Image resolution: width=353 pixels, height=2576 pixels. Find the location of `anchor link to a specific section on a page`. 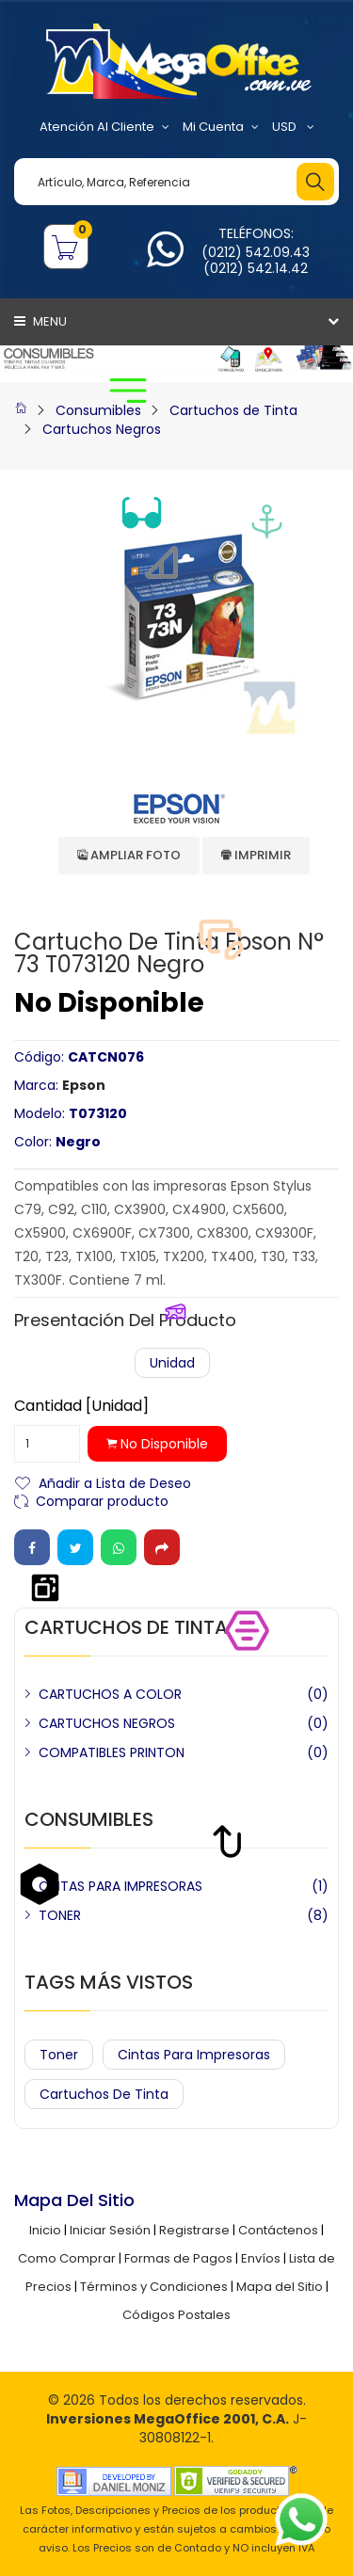

anchor link to a specific section on a page is located at coordinates (266, 520).